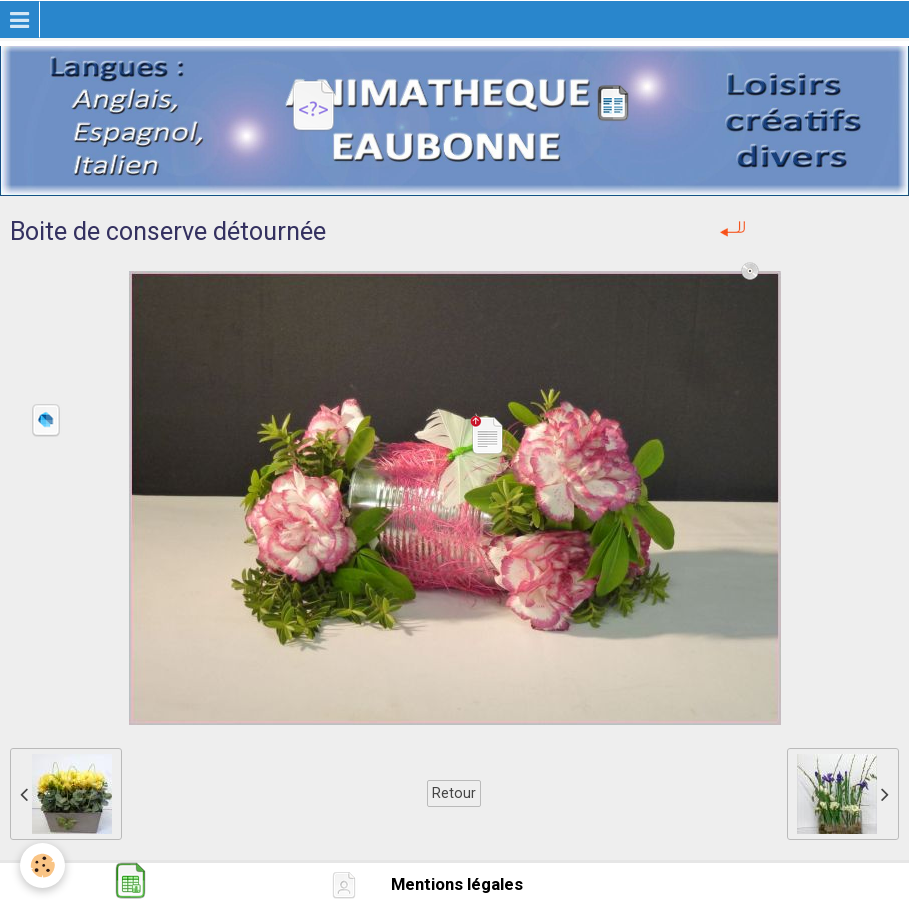 The height and width of the screenshot is (907, 909). Describe the element at coordinates (46, 420) in the screenshot. I see `dart programming language source file` at that location.